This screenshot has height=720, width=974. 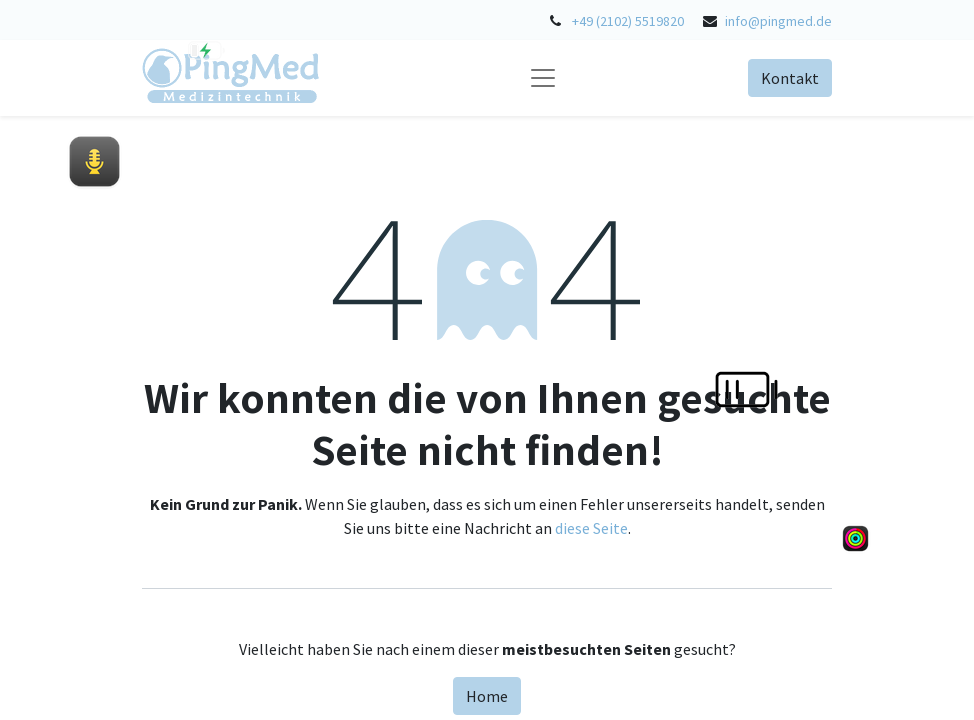 I want to click on indicates battery is charging at 20% capacity, so click(x=206, y=50).